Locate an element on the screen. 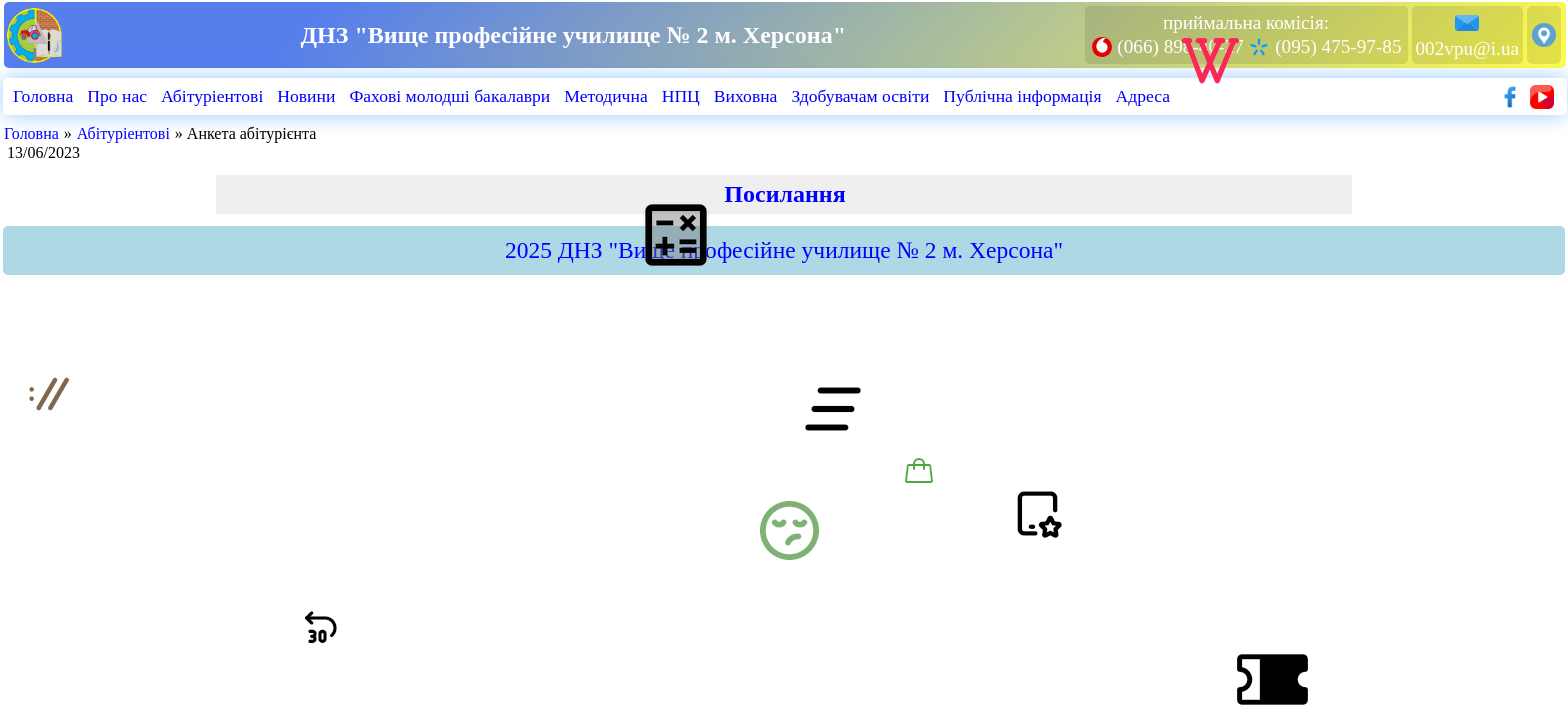 This screenshot has height=720, width=1568. clear all items from a list is located at coordinates (833, 409).